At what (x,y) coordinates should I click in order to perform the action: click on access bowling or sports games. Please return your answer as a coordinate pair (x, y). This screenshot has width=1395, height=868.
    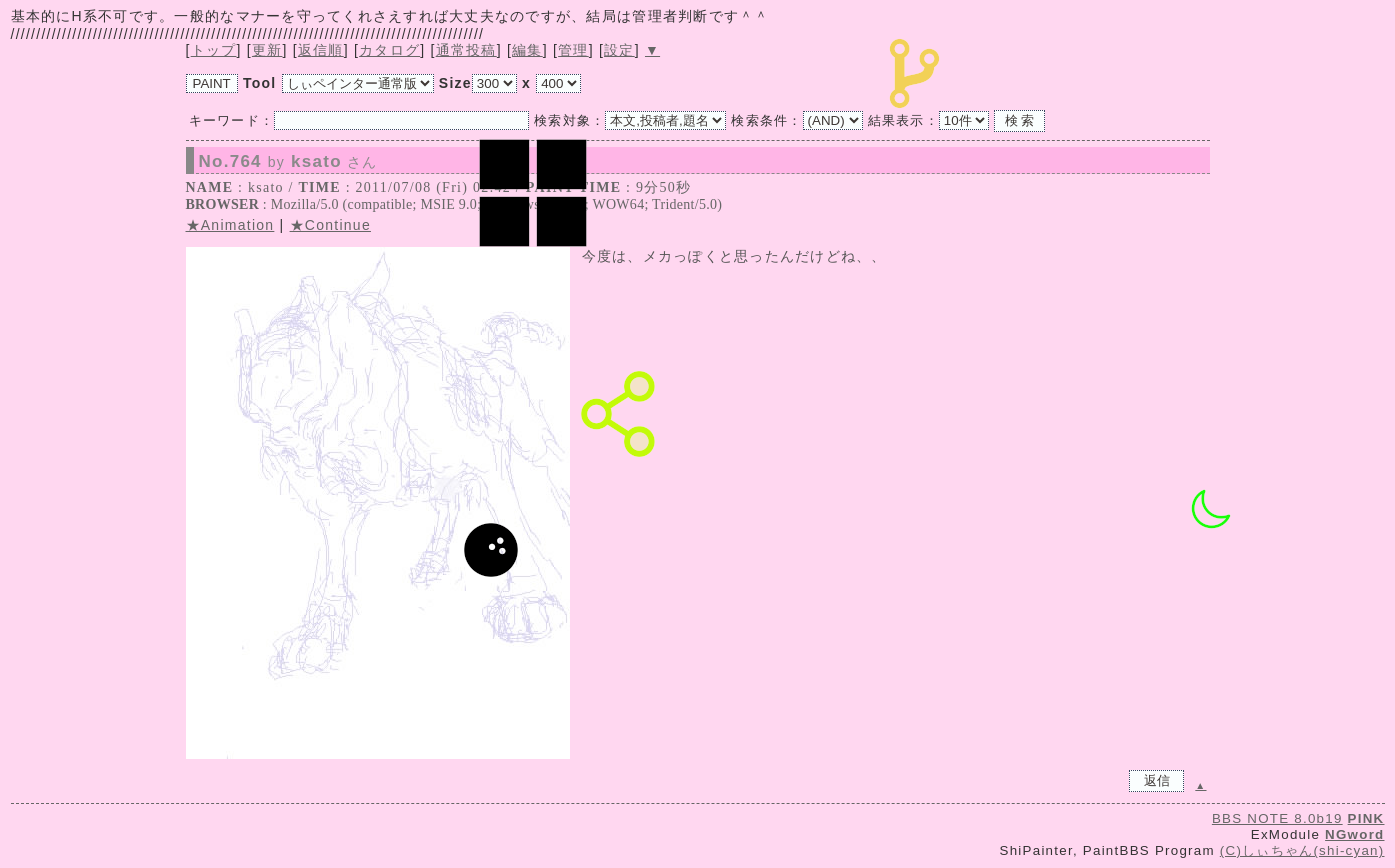
    Looking at the image, I should click on (491, 550).